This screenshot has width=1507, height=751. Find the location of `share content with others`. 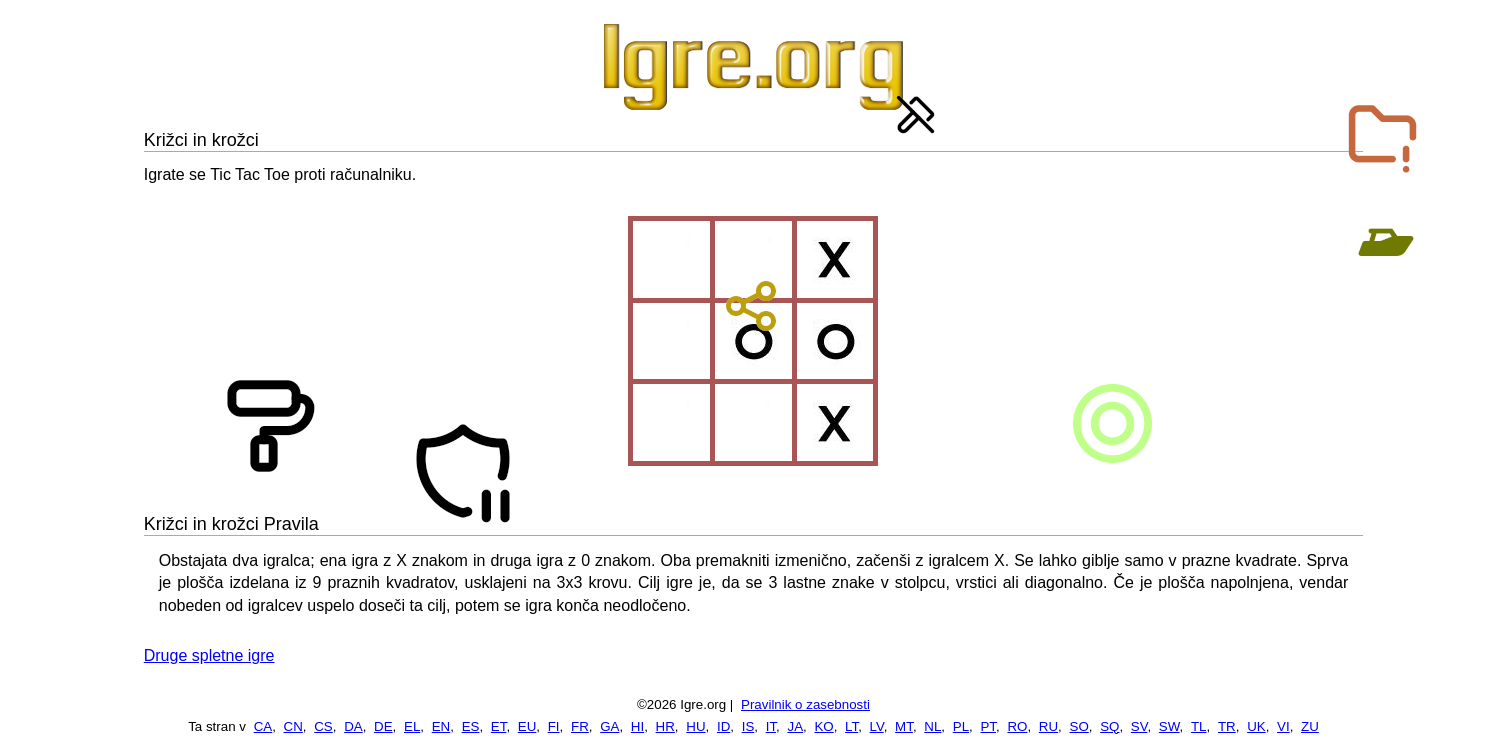

share content with others is located at coordinates (751, 306).